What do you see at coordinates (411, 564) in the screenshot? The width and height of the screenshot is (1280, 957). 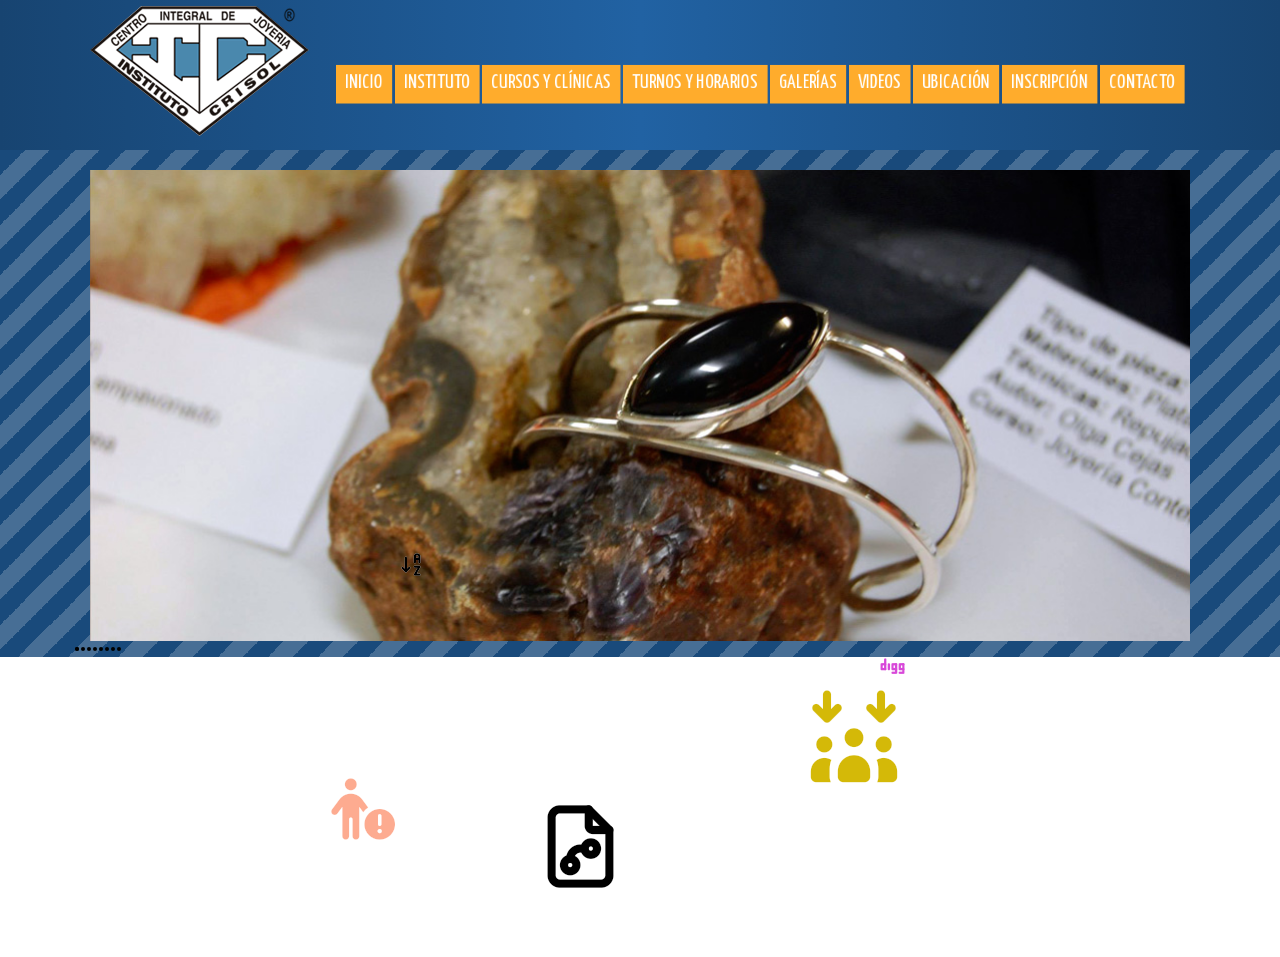 I see `sort items alphabetically A to Z` at bounding box center [411, 564].